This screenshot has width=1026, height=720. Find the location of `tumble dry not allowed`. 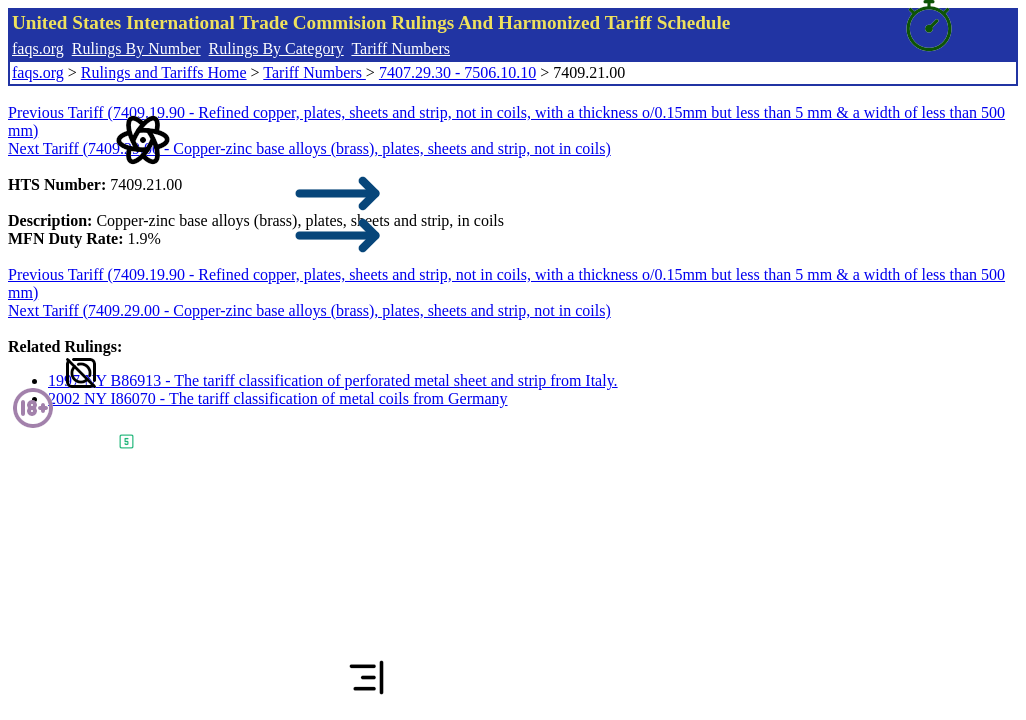

tumble dry not allowed is located at coordinates (81, 373).